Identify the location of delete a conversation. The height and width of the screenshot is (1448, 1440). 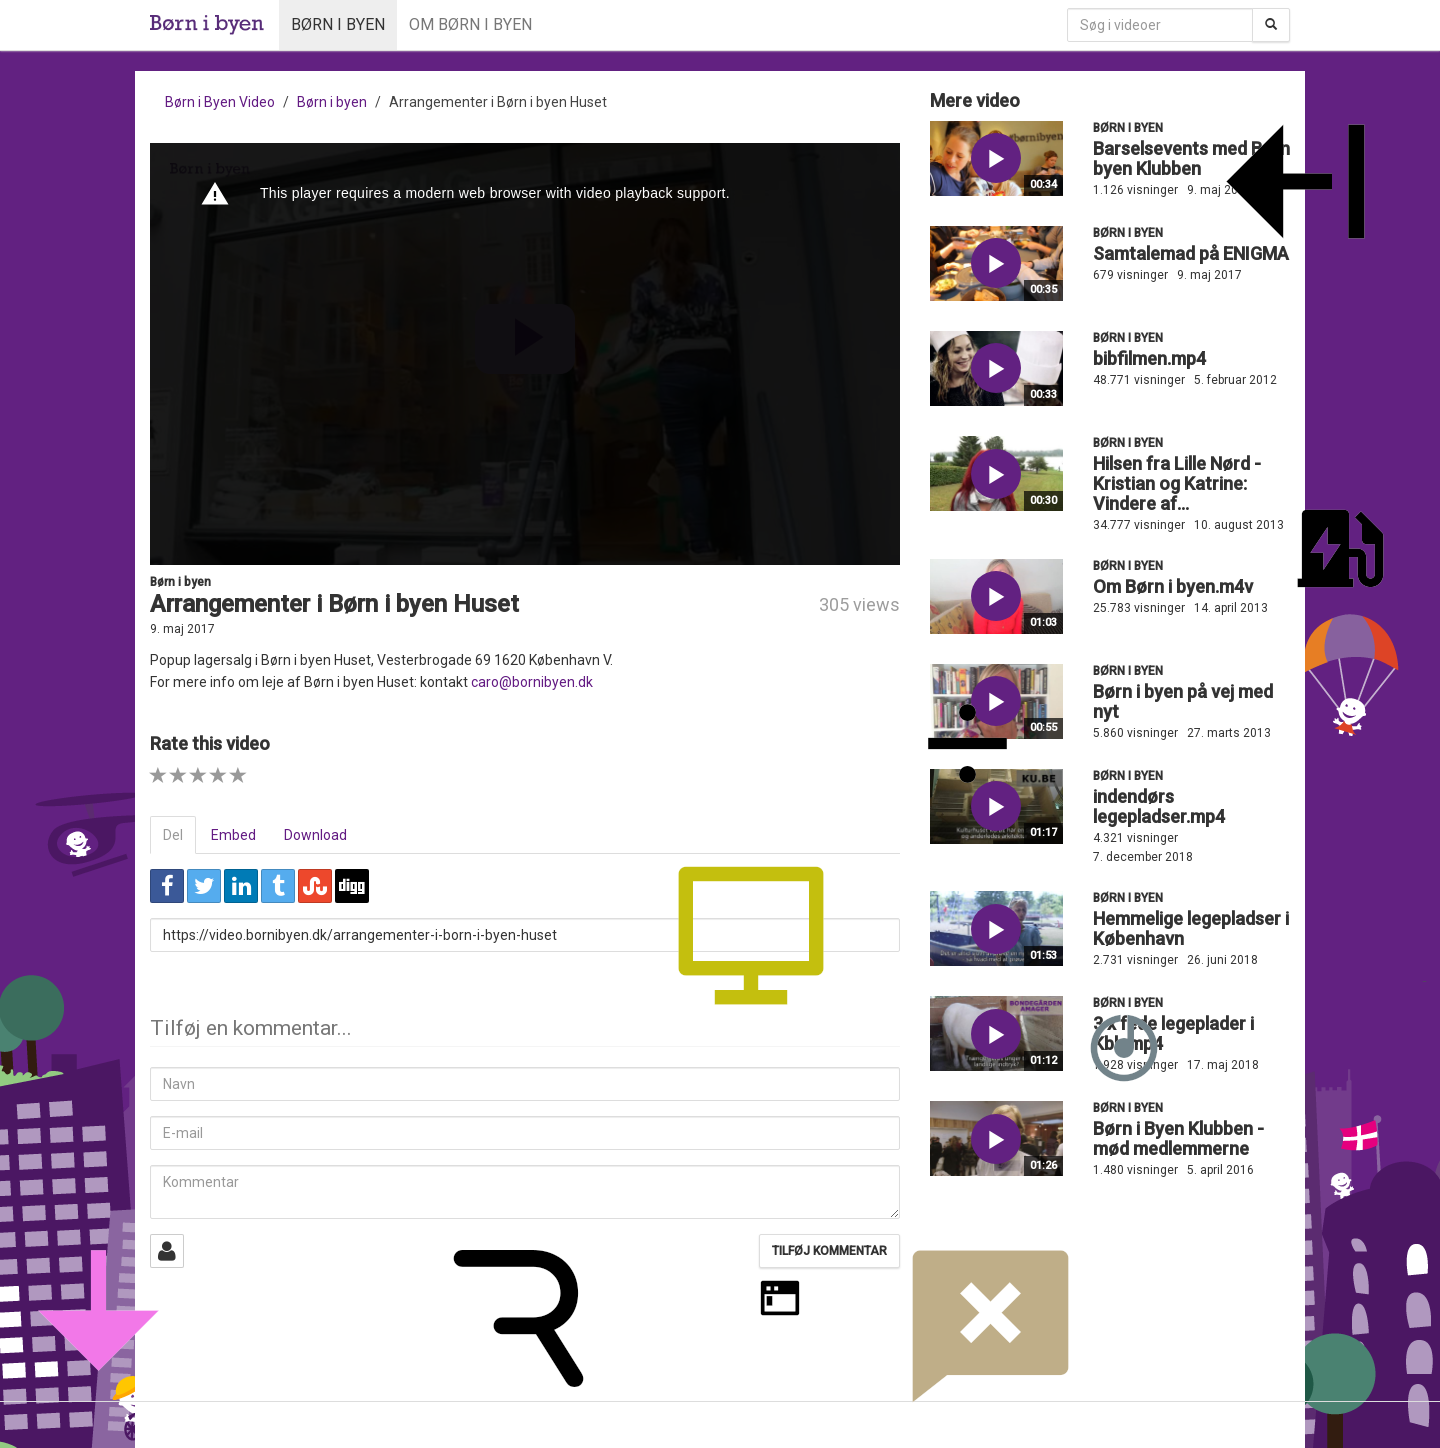
(990, 1320).